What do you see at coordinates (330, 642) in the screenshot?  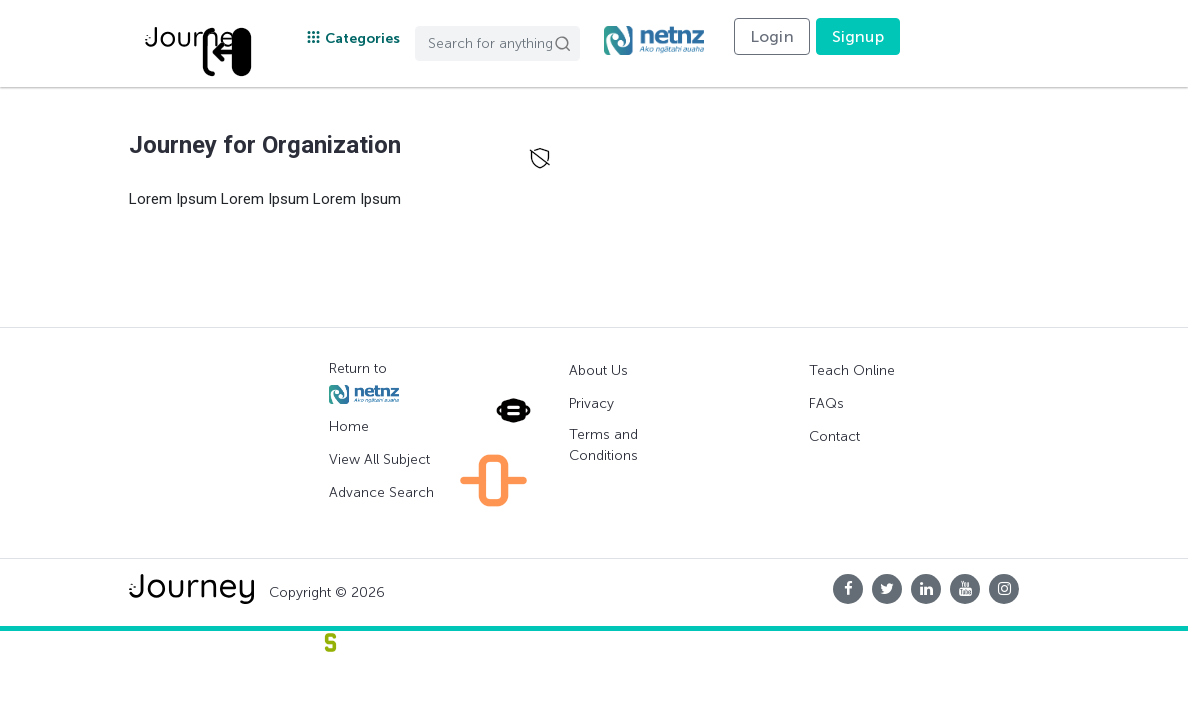 I see `indicates small size option` at bounding box center [330, 642].